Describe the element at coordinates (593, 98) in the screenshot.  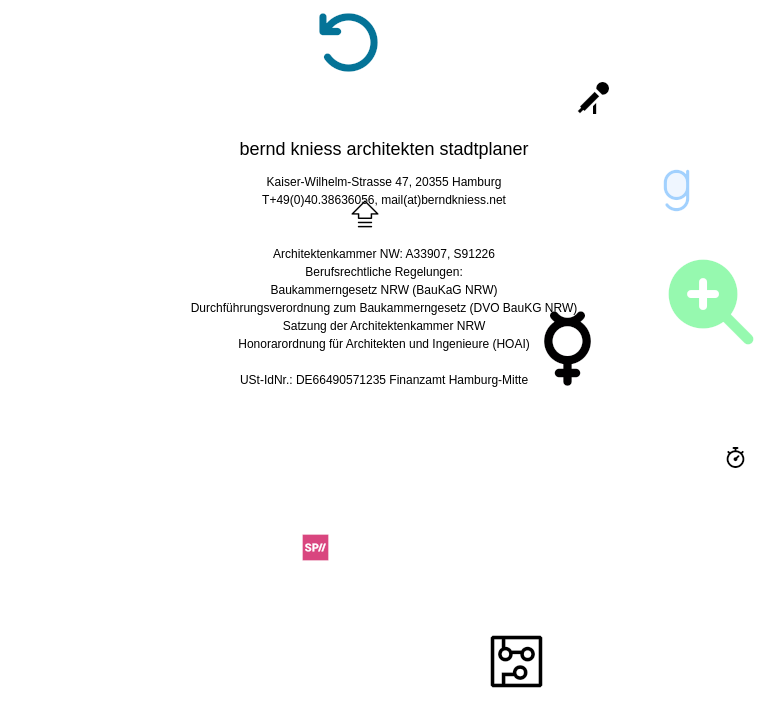
I see `access artist or musician profile` at that location.